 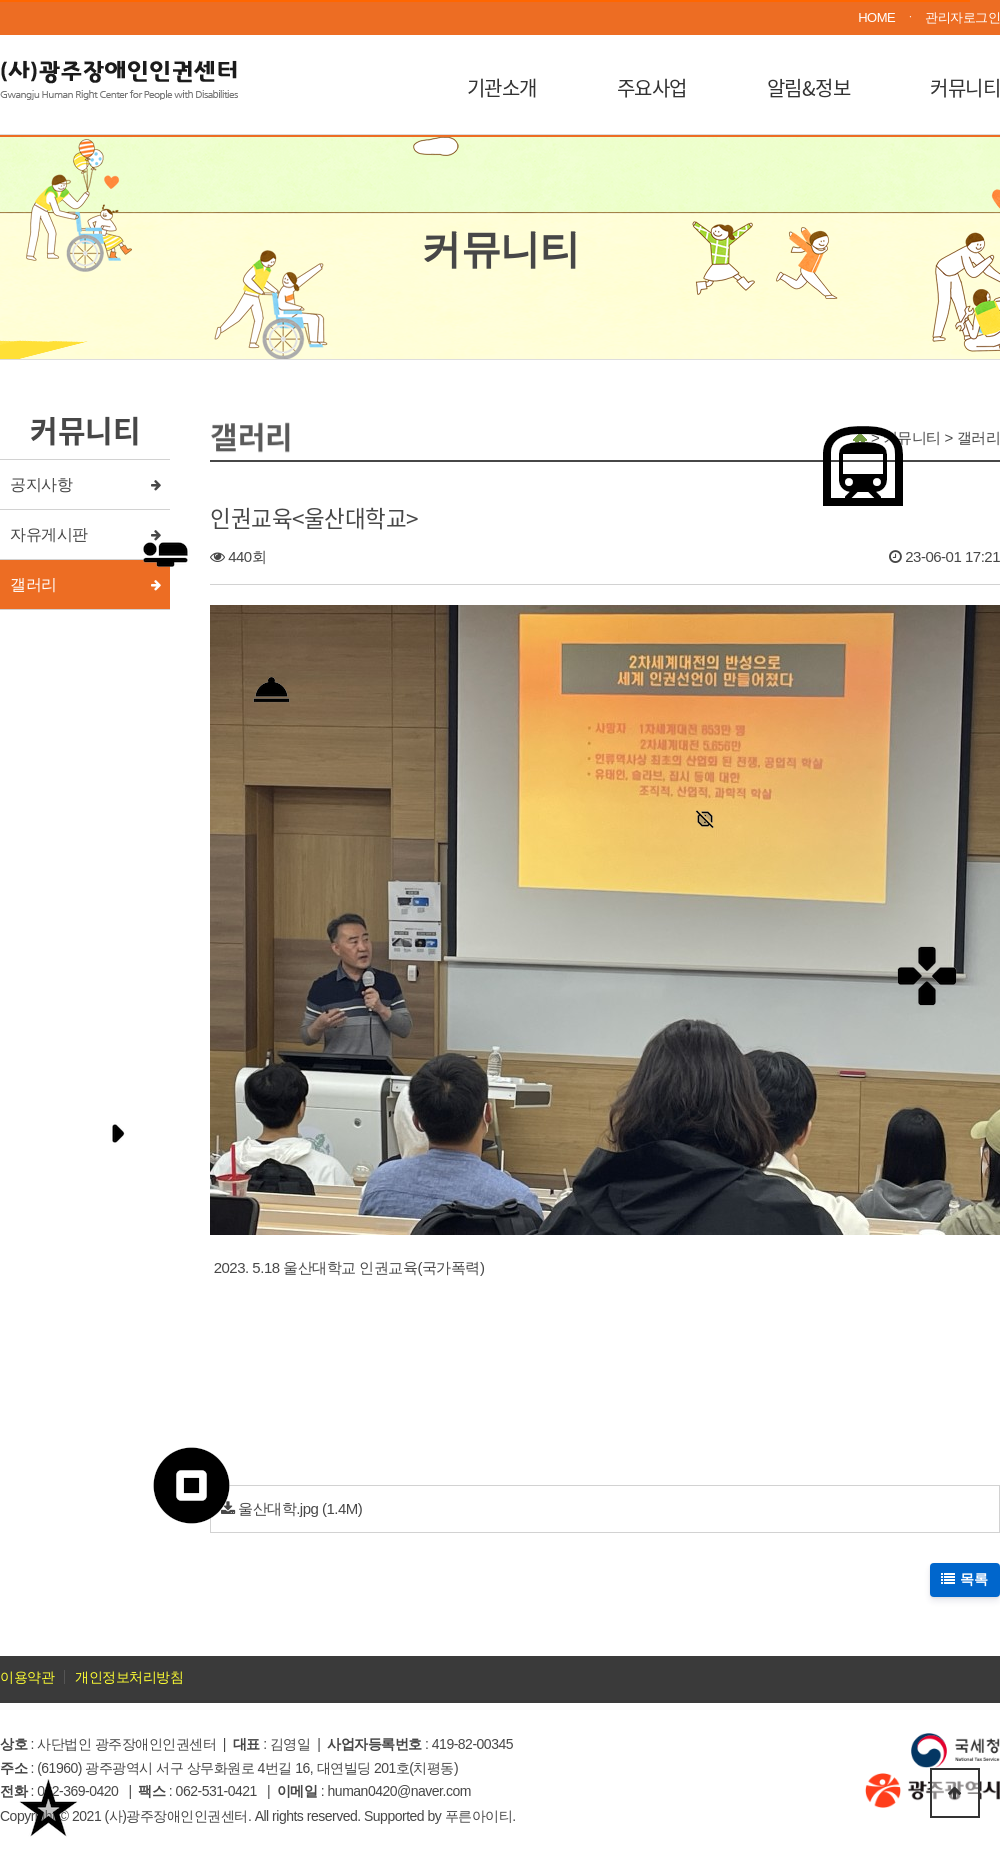 What do you see at coordinates (927, 976) in the screenshot?
I see `access gaming features or settings` at bounding box center [927, 976].